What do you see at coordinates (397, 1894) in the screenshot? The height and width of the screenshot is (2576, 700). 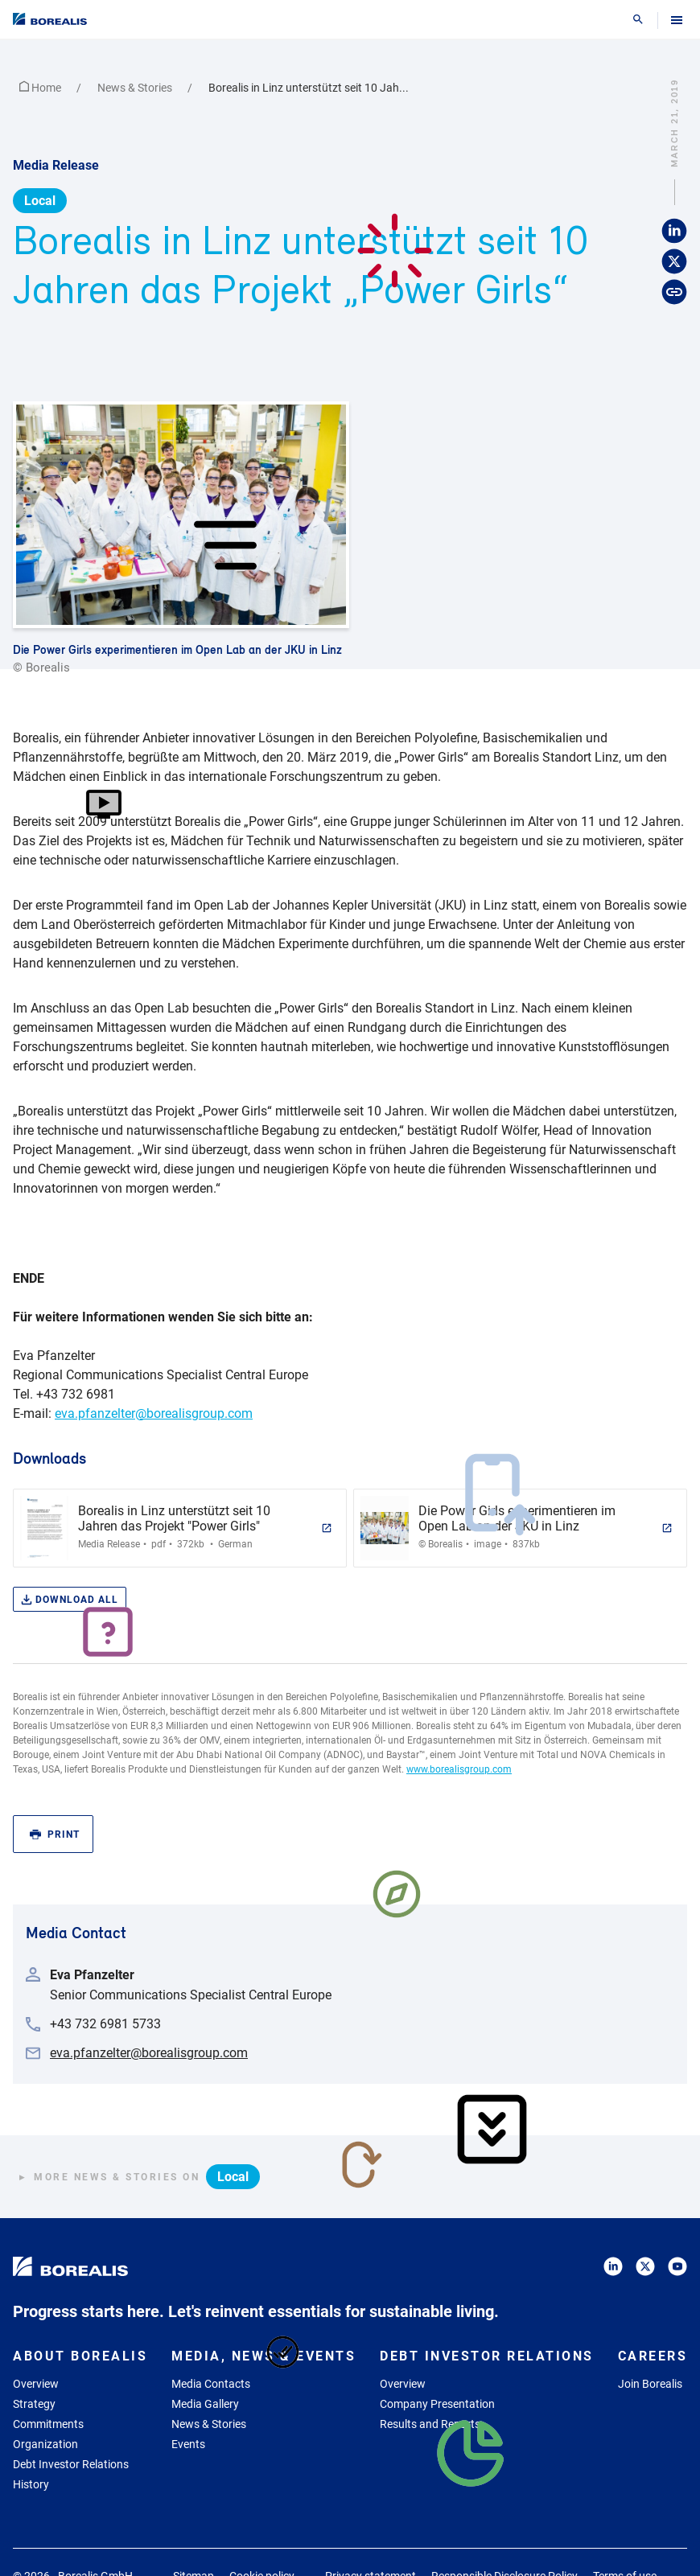 I see `access navigation or directional features` at bounding box center [397, 1894].